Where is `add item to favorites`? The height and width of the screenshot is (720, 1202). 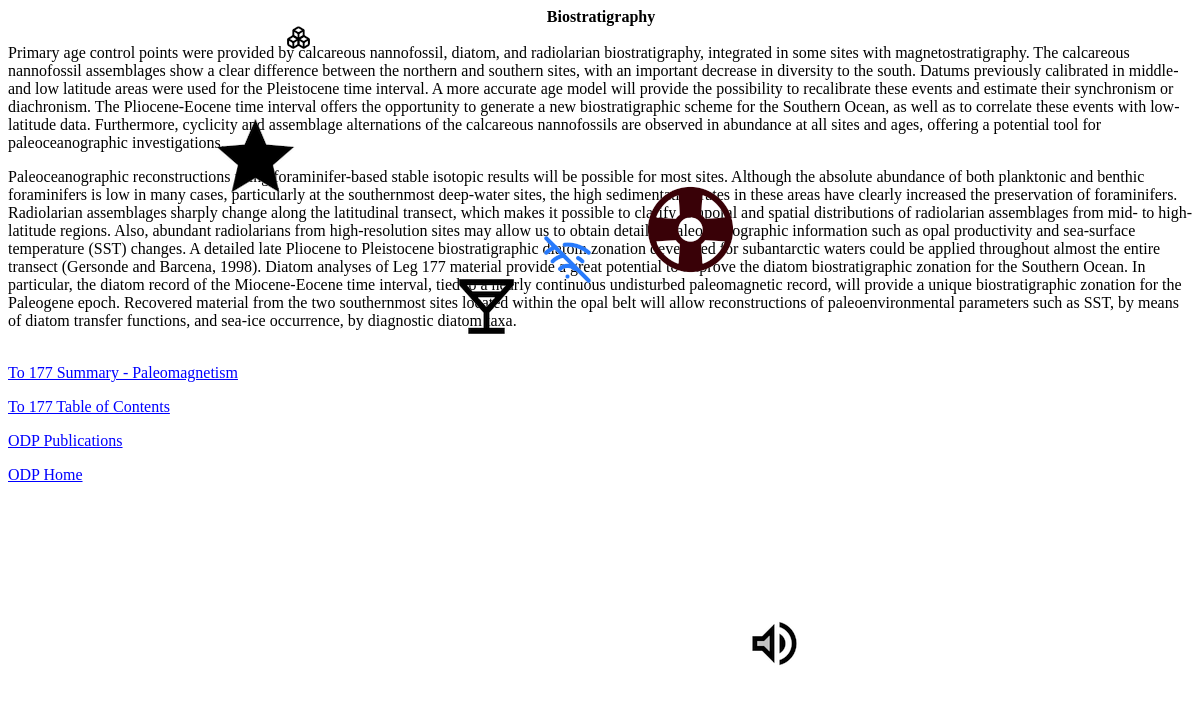 add item to favorites is located at coordinates (255, 157).